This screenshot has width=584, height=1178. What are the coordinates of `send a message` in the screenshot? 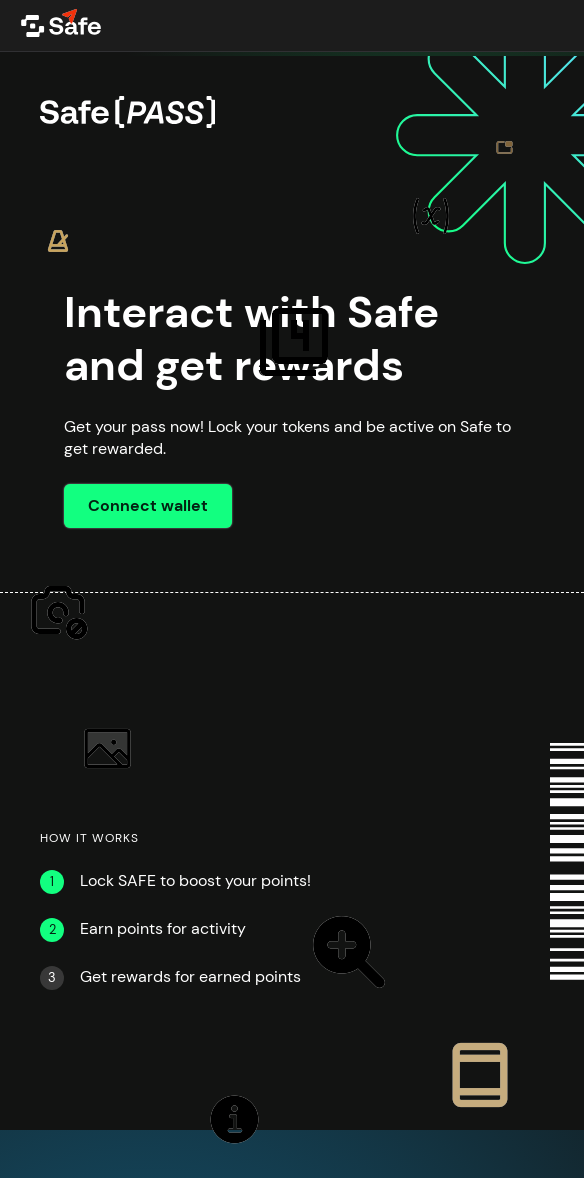 It's located at (69, 16).